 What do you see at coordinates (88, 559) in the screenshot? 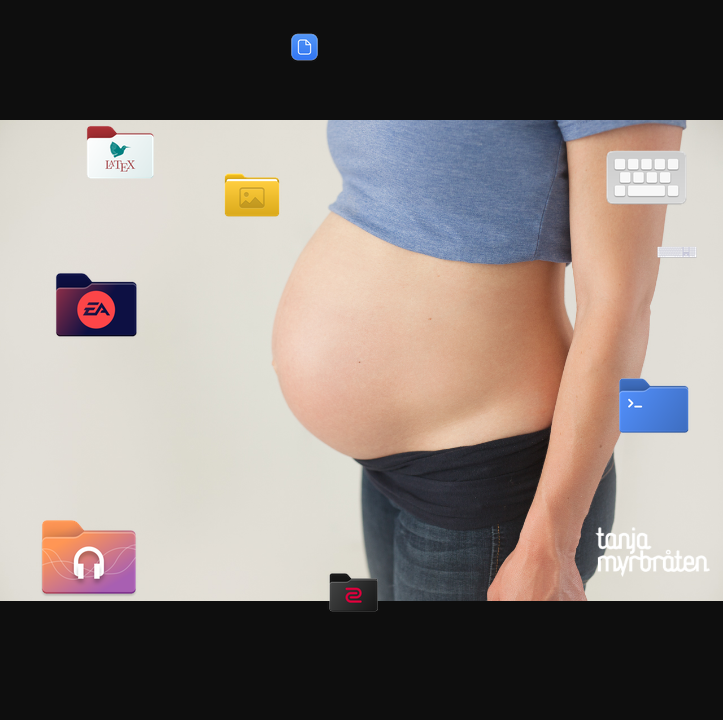
I see `open audacity project files folder` at bounding box center [88, 559].